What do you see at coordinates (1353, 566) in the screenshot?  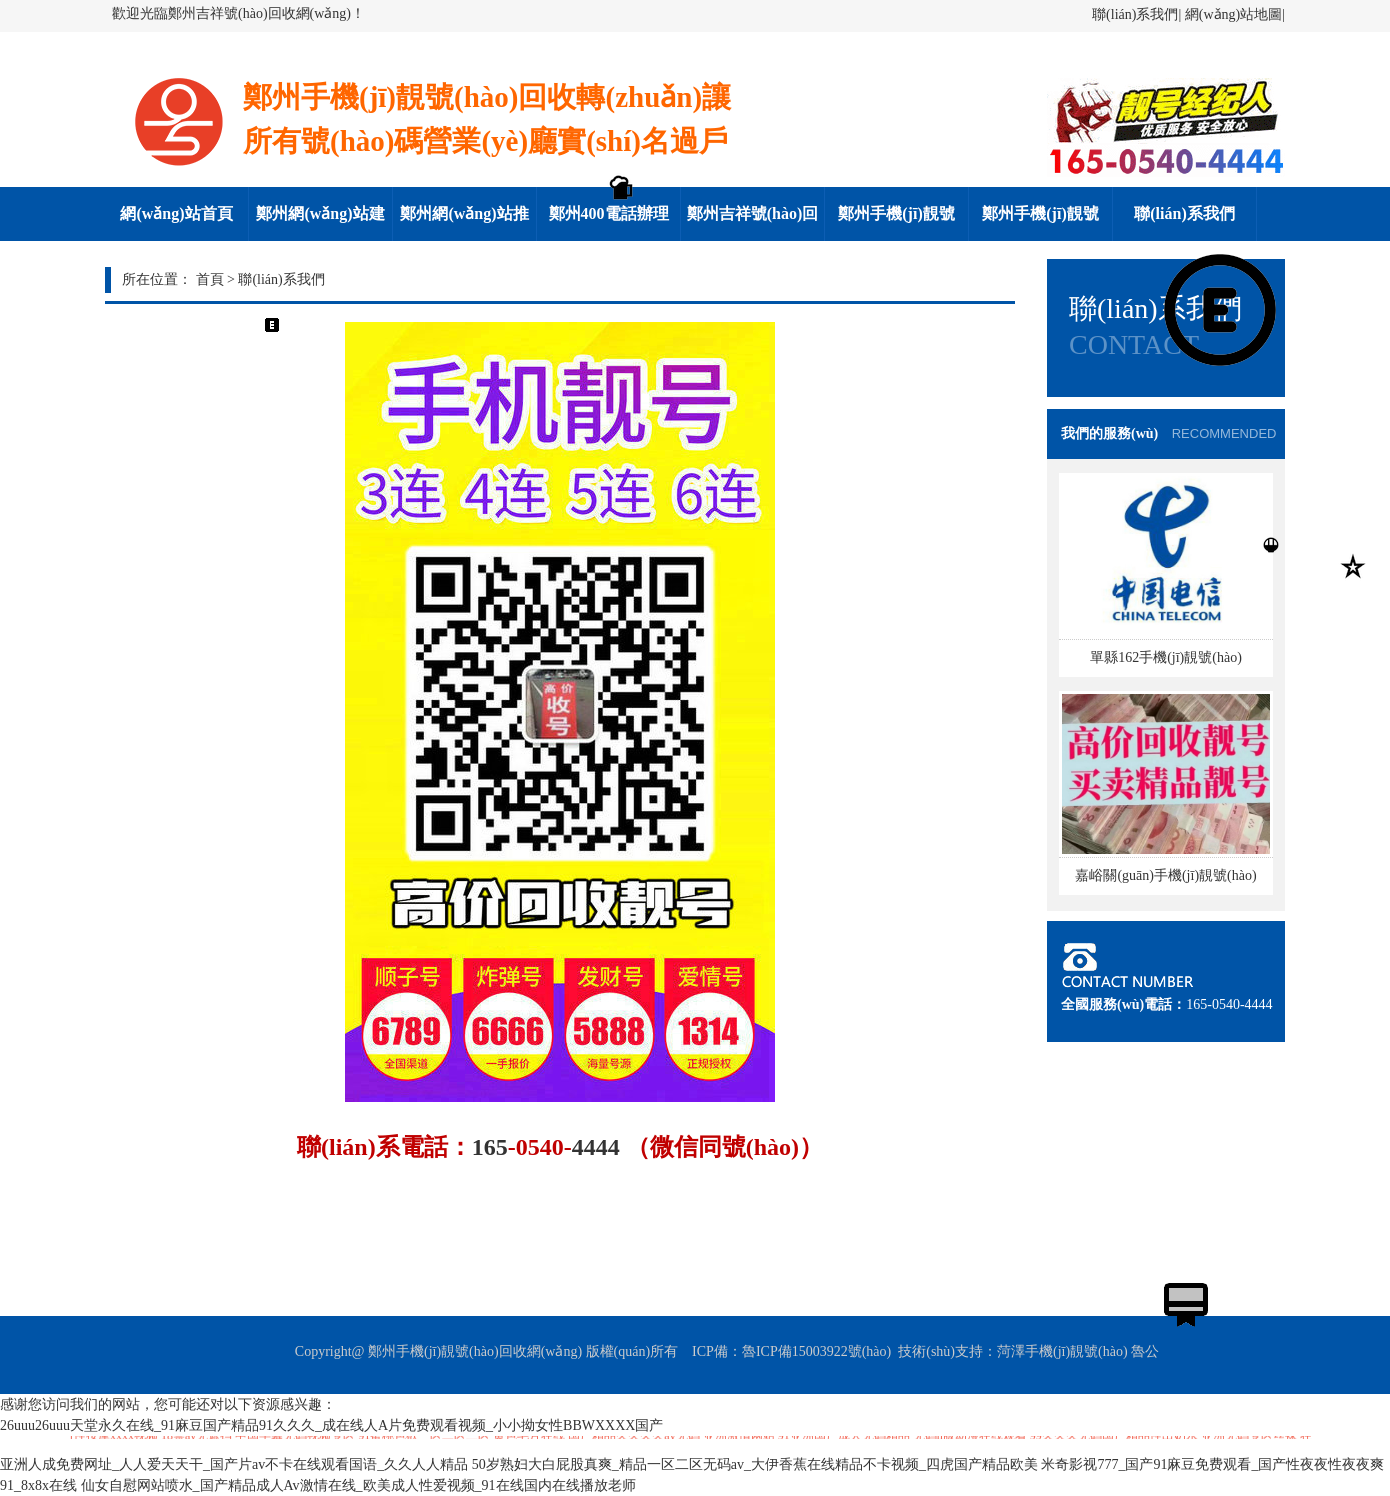 I see `rate or review an item` at bounding box center [1353, 566].